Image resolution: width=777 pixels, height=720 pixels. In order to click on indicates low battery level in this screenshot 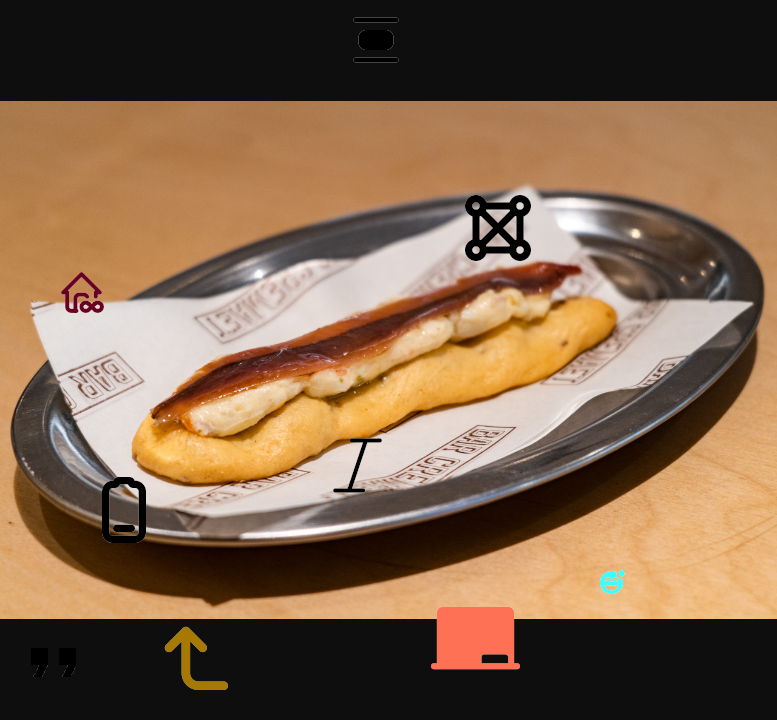, I will do `click(124, 510)`.